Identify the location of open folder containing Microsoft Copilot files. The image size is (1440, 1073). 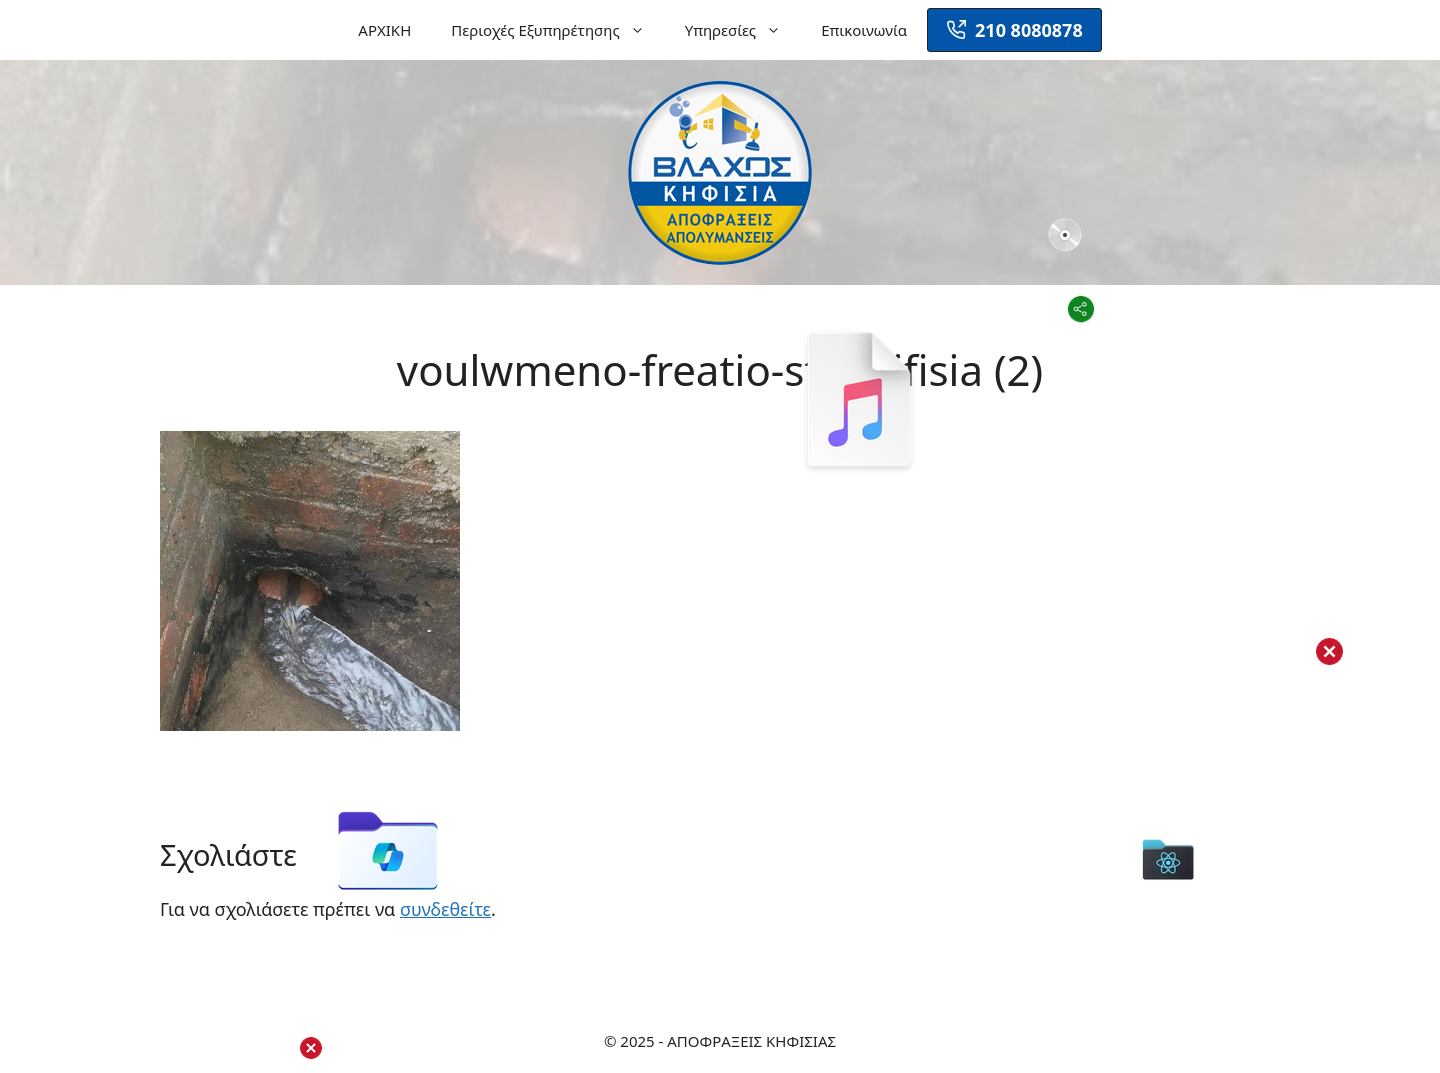
(387, 853).